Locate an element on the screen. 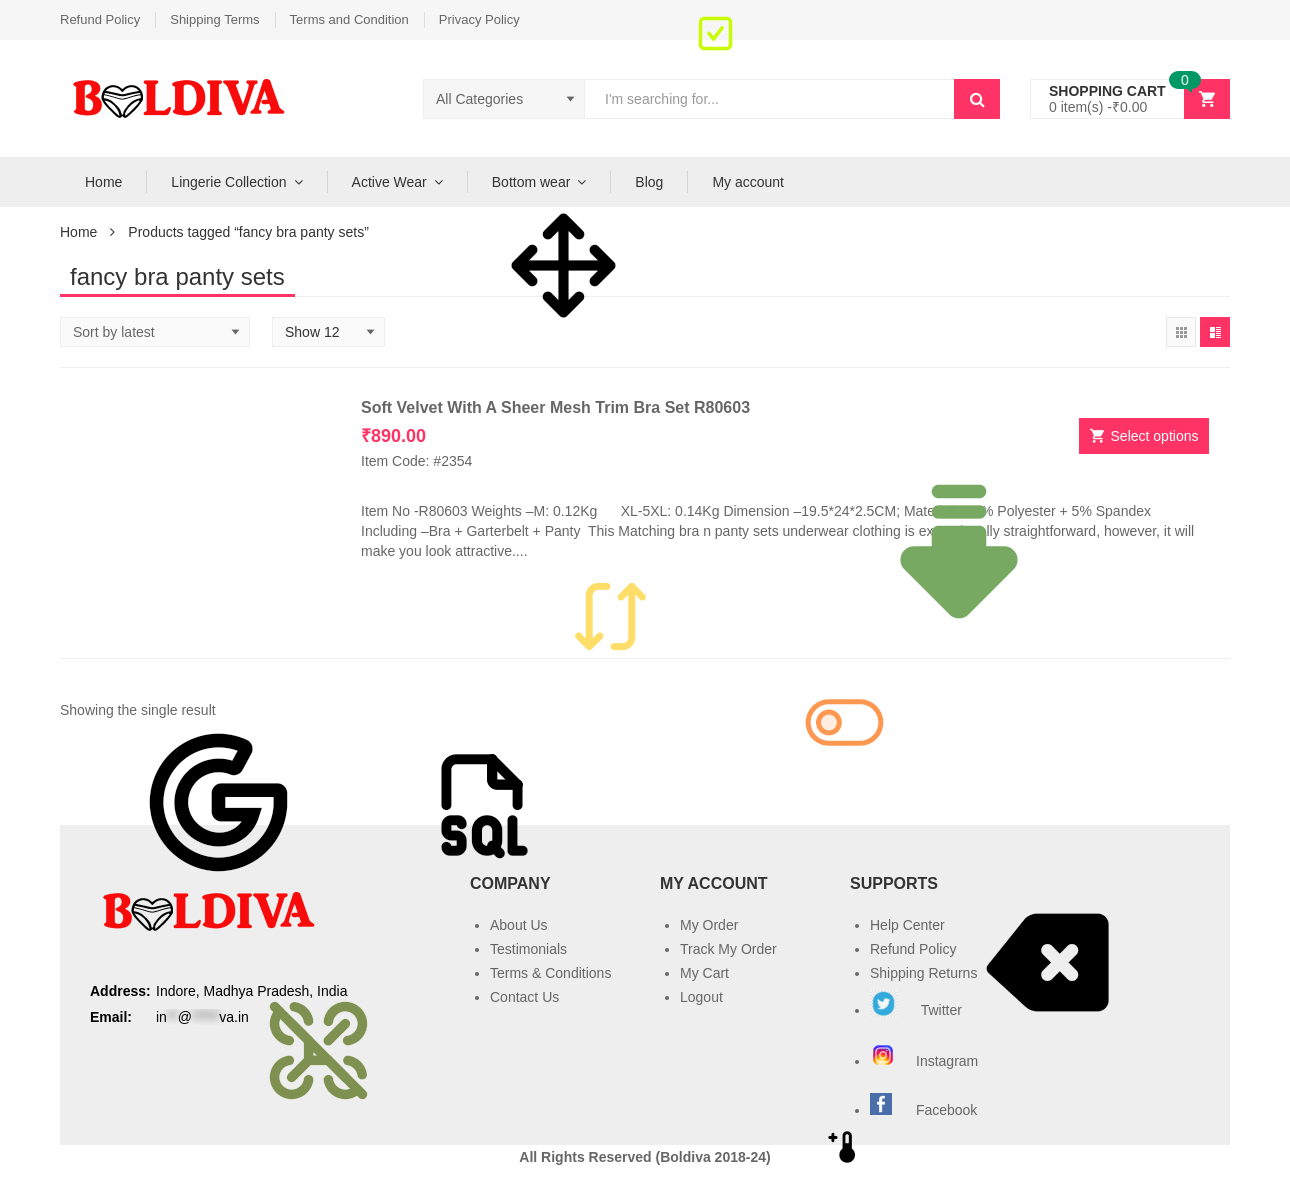  move or reposition an element is located at coordinates (563, 265).